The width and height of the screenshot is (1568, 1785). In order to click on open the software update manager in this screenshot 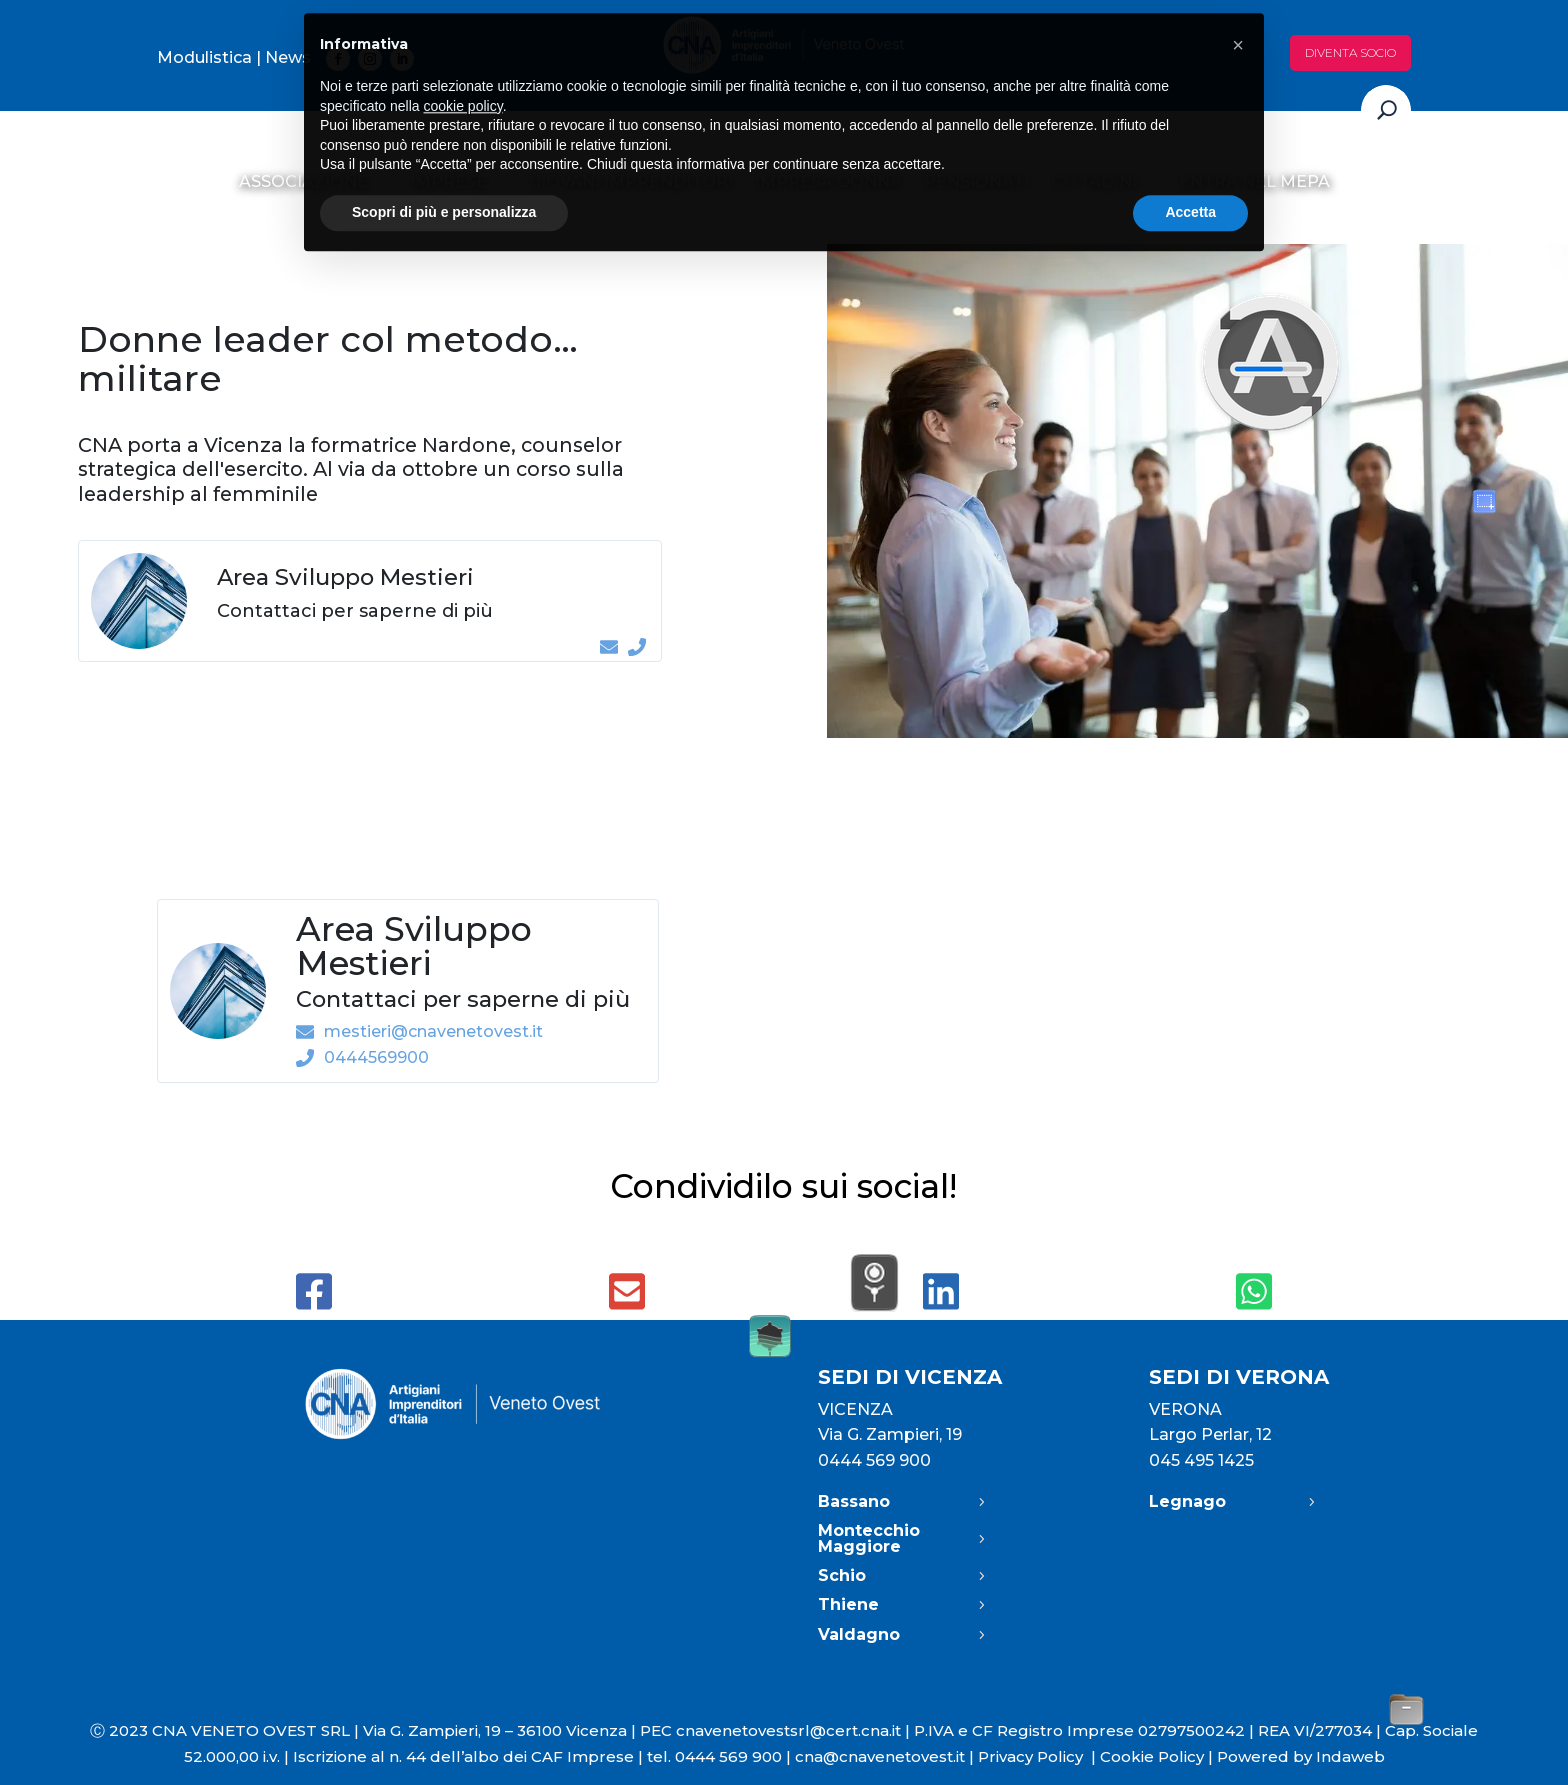, I will do `click(1271, 363)`.